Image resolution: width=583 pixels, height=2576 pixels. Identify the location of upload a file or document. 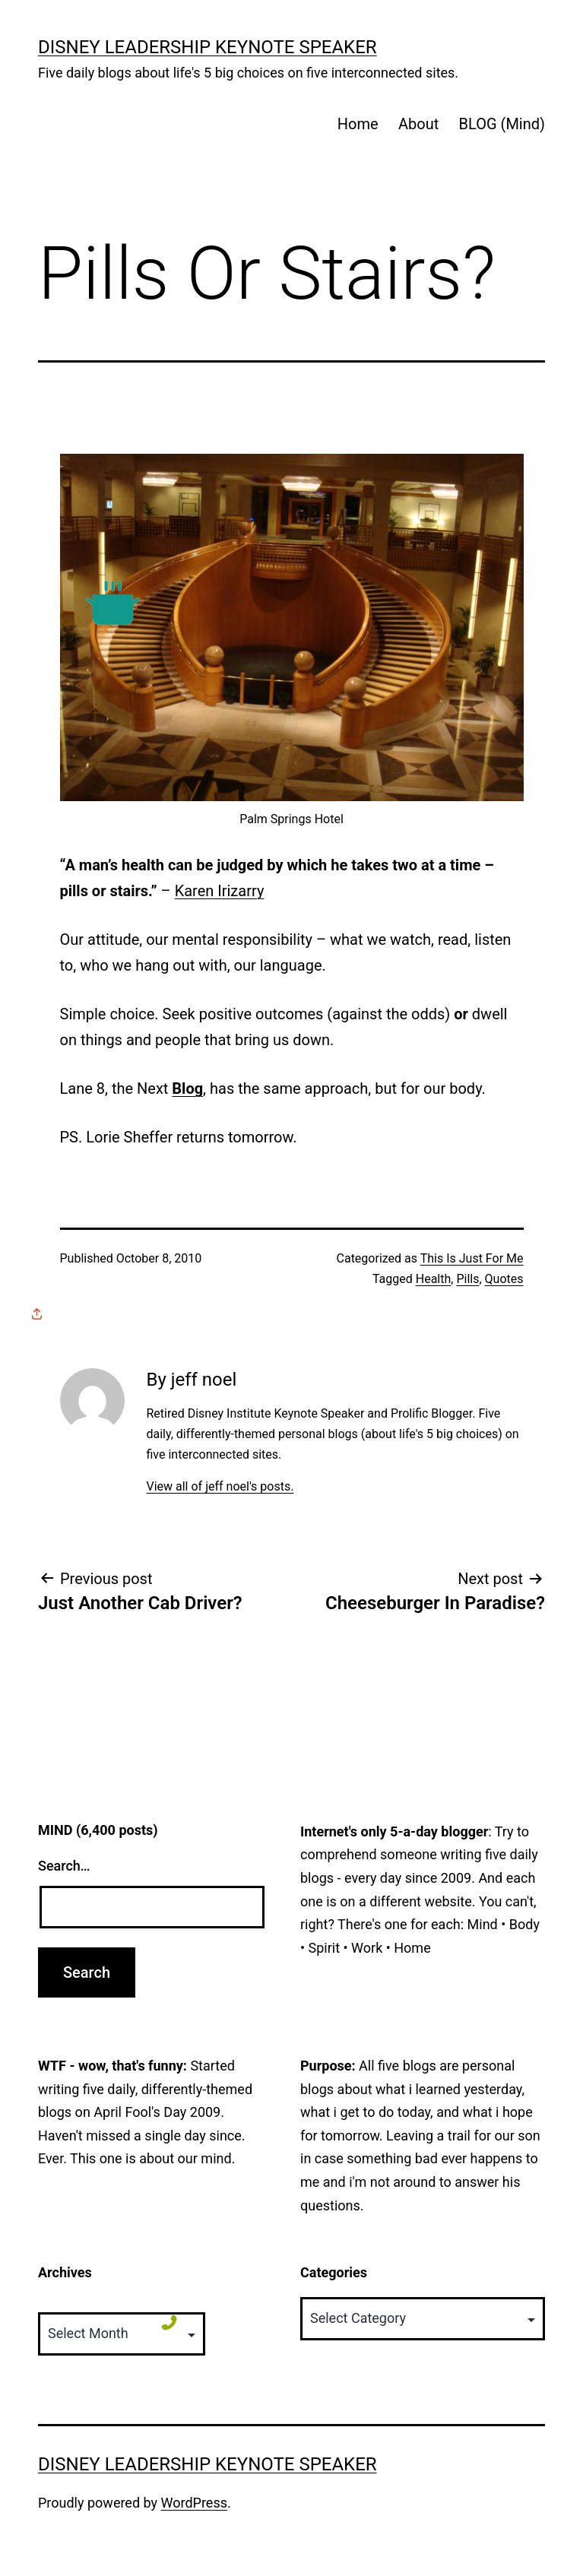
(36, 1313).